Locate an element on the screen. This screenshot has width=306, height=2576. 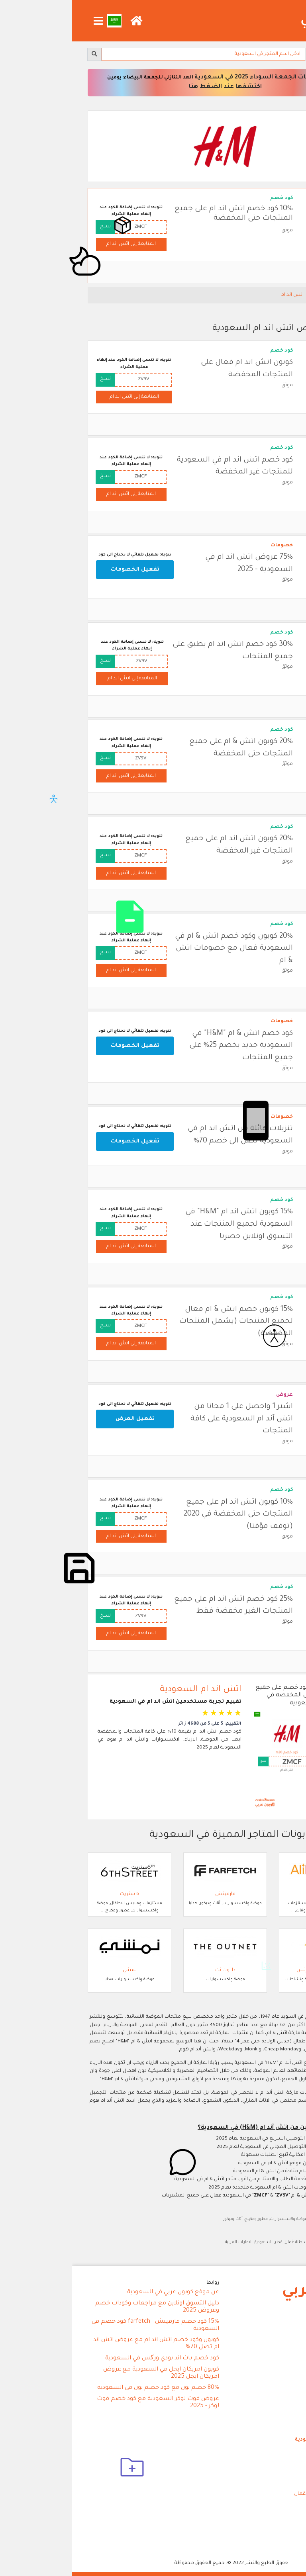
open chat or messaging is located at coordinates (182, 2162).